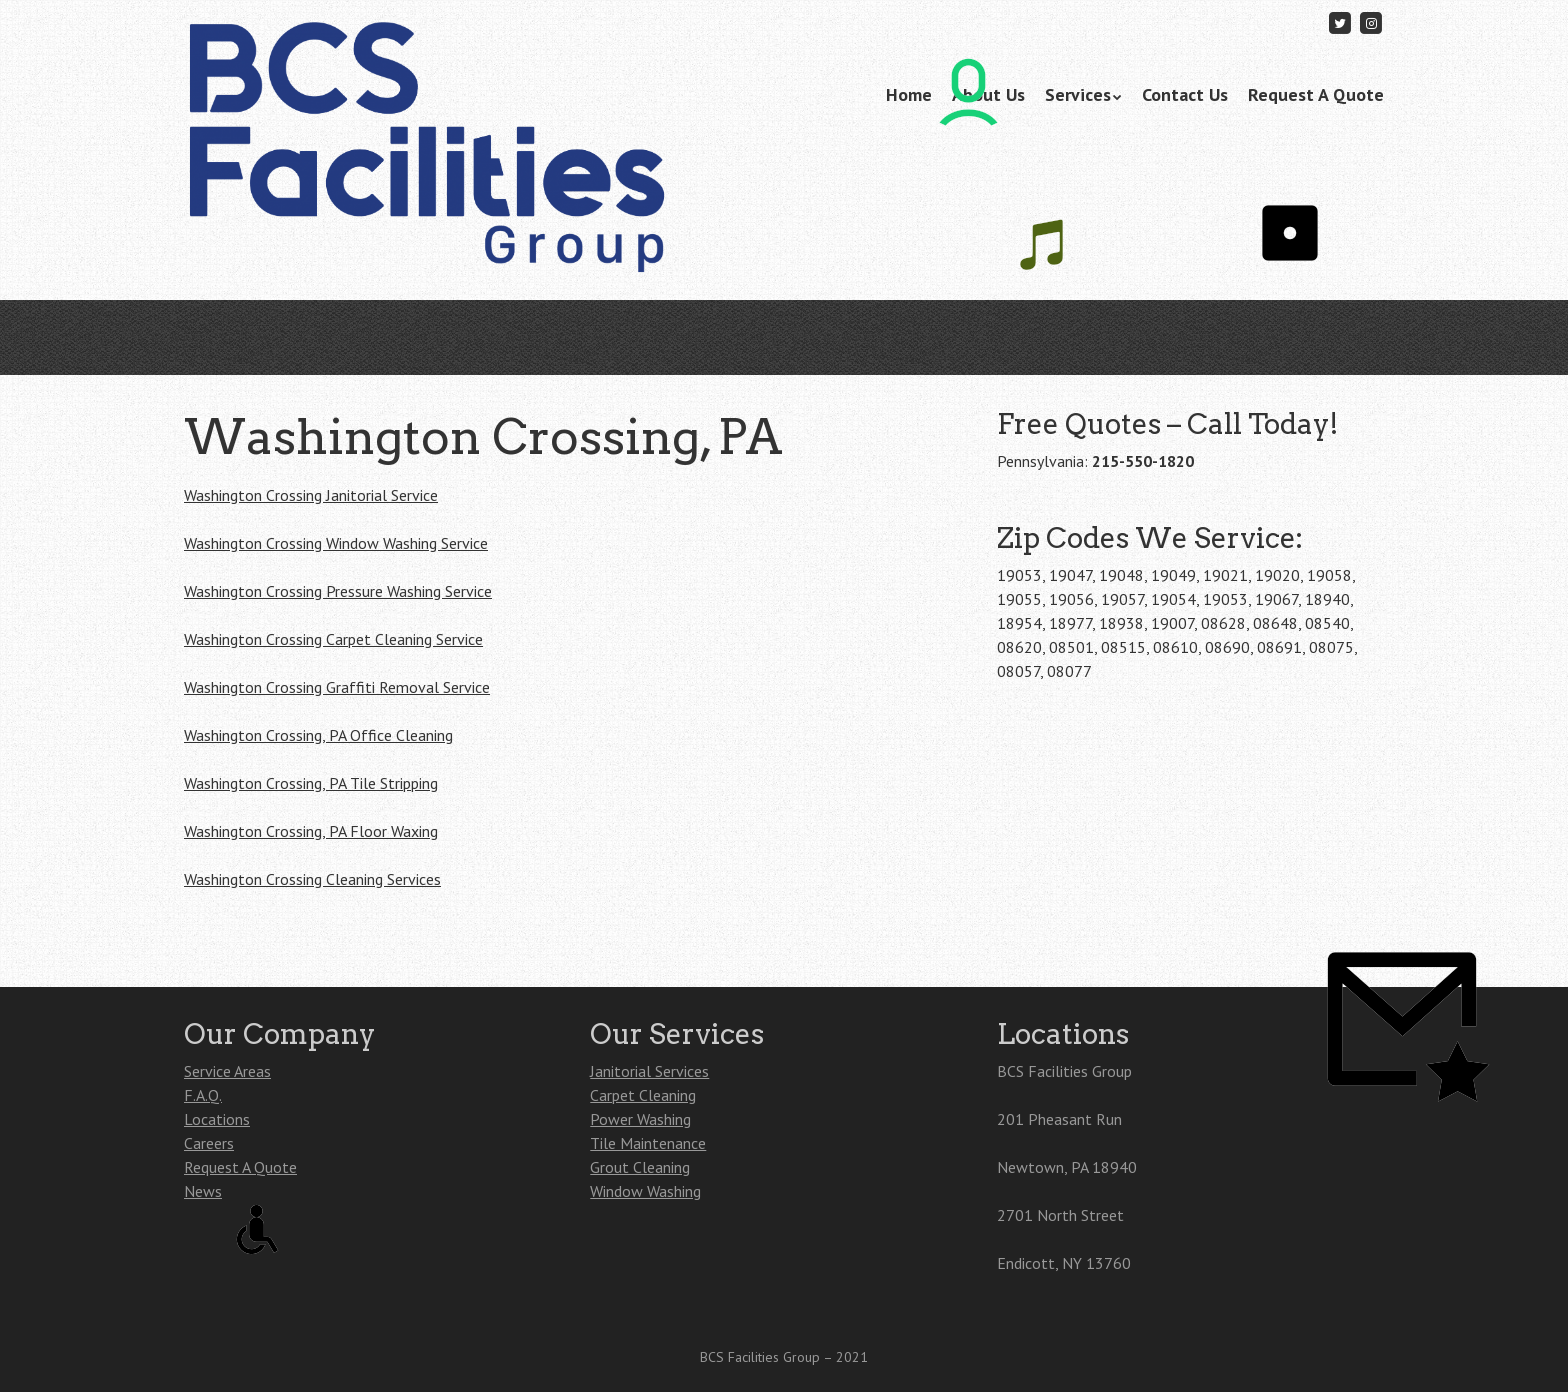 Image resolution: width=1568 pixels, height=1392 pixels. Describe the element at coordinates (1402, 1019) in the screenshot. I see `view starred or important emails` at that location.